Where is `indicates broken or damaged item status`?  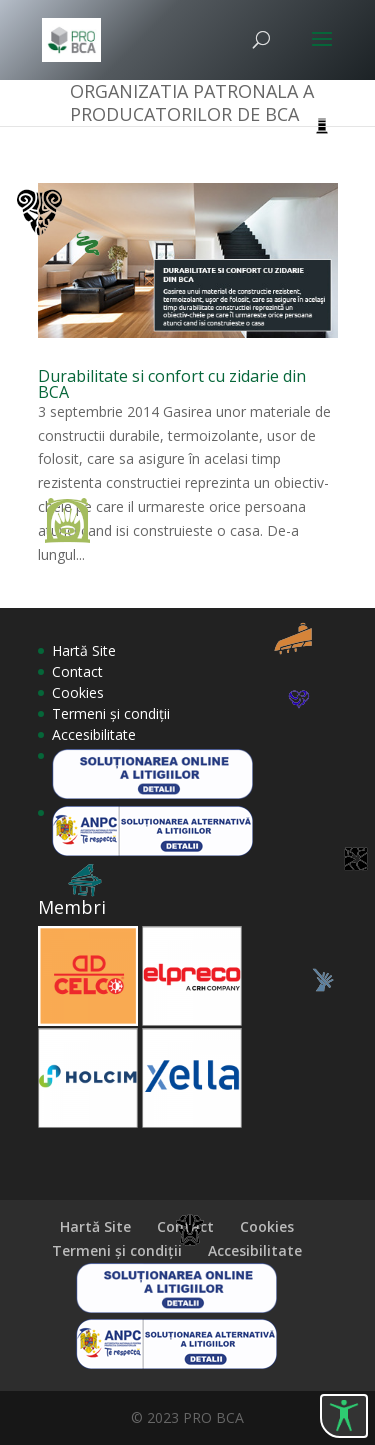
indicates broken or damaged item status is located at coordinates (356, 859).